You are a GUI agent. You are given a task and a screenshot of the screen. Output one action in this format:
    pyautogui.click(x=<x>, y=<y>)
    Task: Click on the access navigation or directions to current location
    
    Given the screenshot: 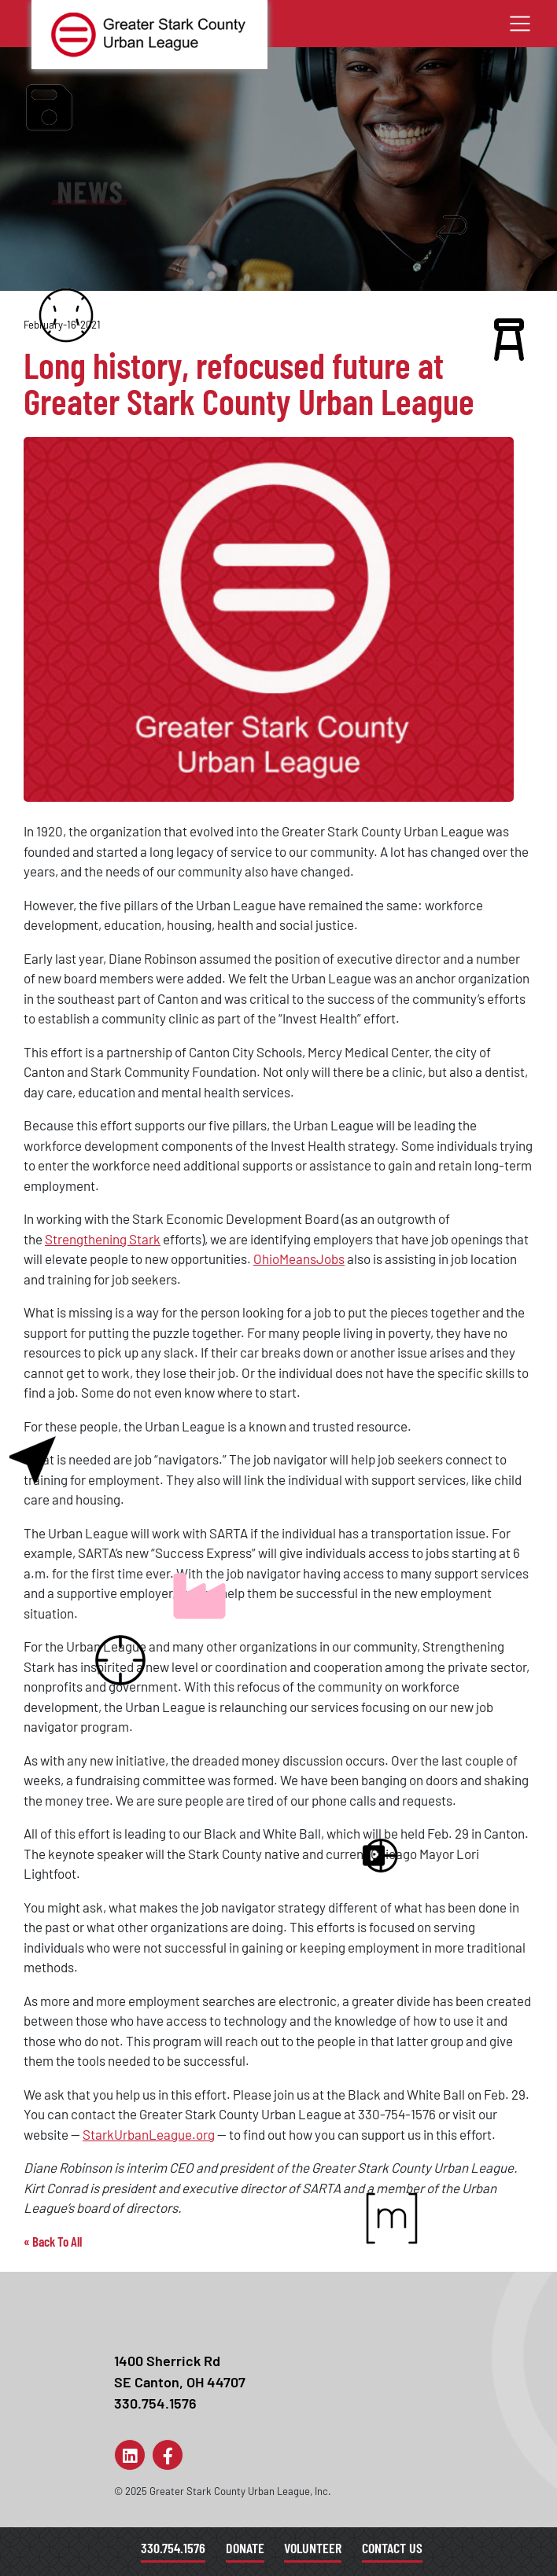 What is the action you would take?
    pyautogui.click(x=32, y=1459)
    